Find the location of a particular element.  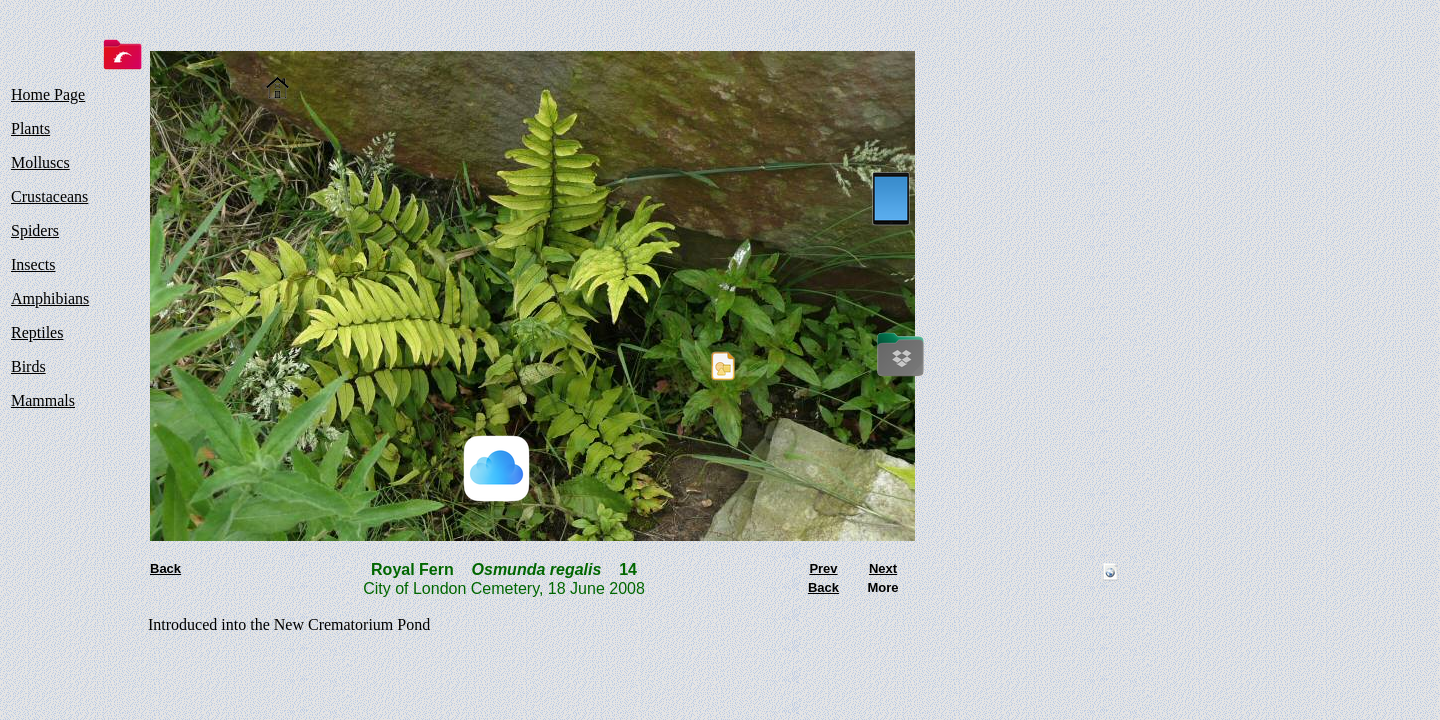

open iCloud+ settings and subscription management is located at coordinates (496, 468).